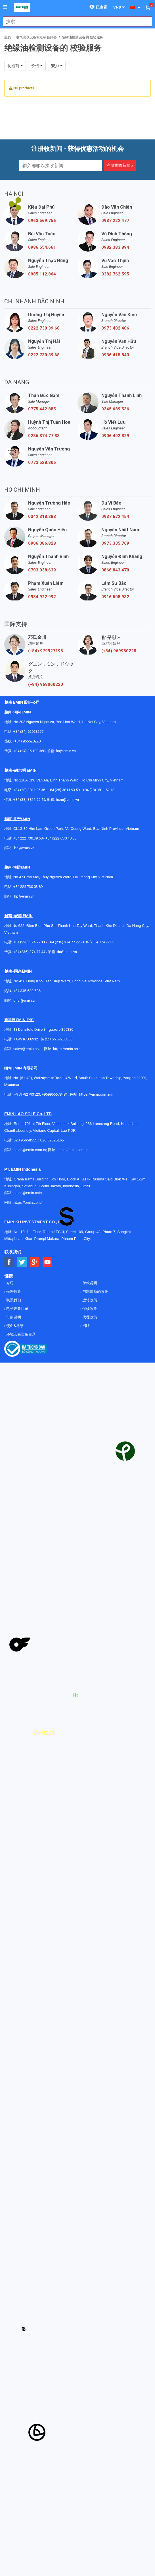 This screenshot has height=2576, width=155. Describe the element at coordinates (44, 1733) in the screenshot. I see `AMD brand logo` at that location.